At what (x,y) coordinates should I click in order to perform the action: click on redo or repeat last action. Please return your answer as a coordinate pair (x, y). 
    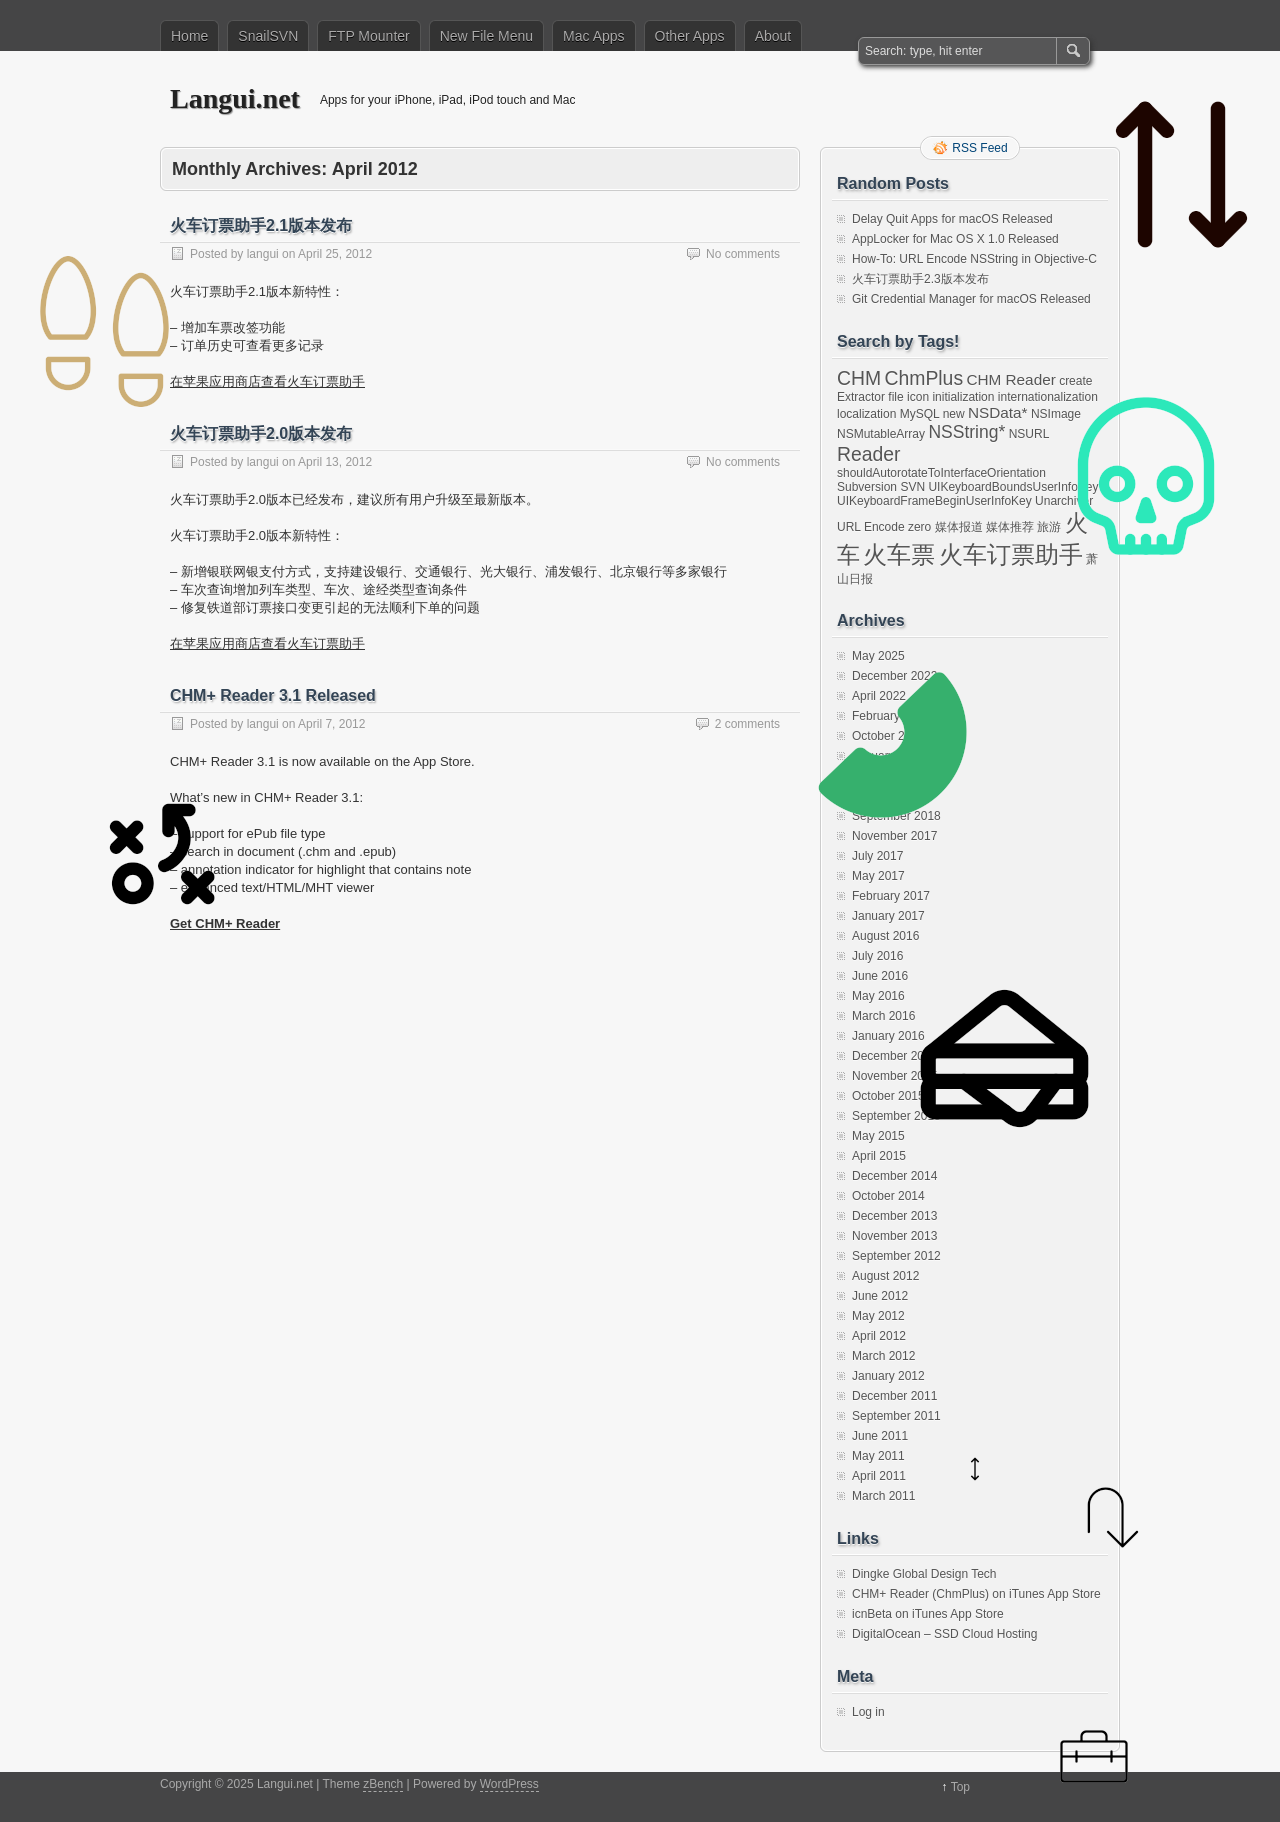
    Looking at the image, I should click on (1110, 1517).